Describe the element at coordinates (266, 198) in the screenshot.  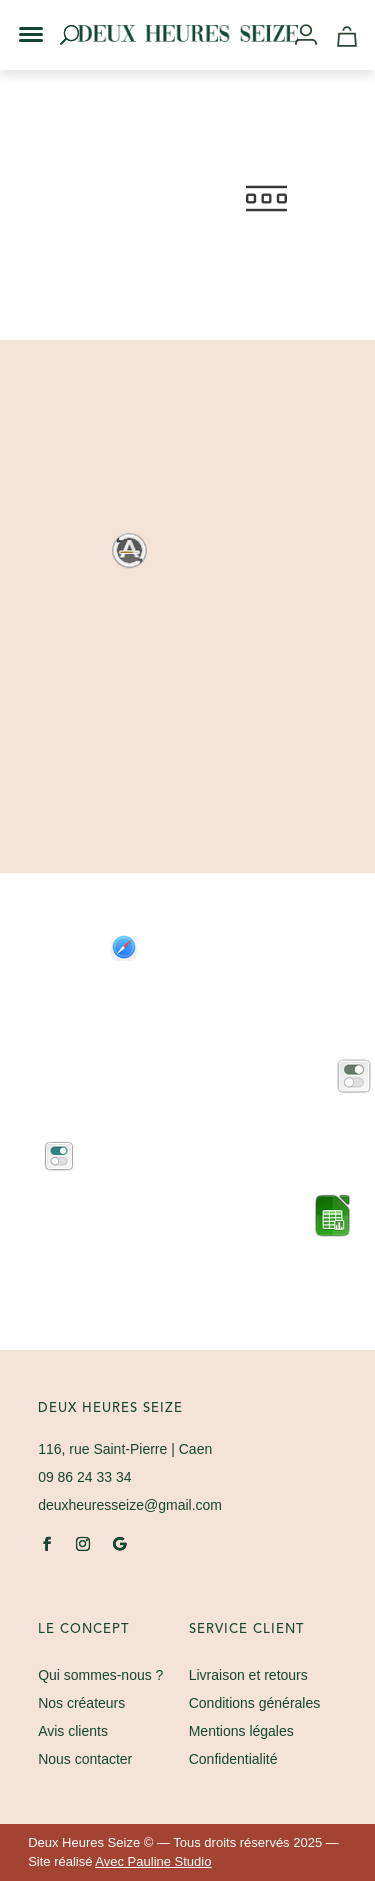
I see `access toolbar preferences` at that location.